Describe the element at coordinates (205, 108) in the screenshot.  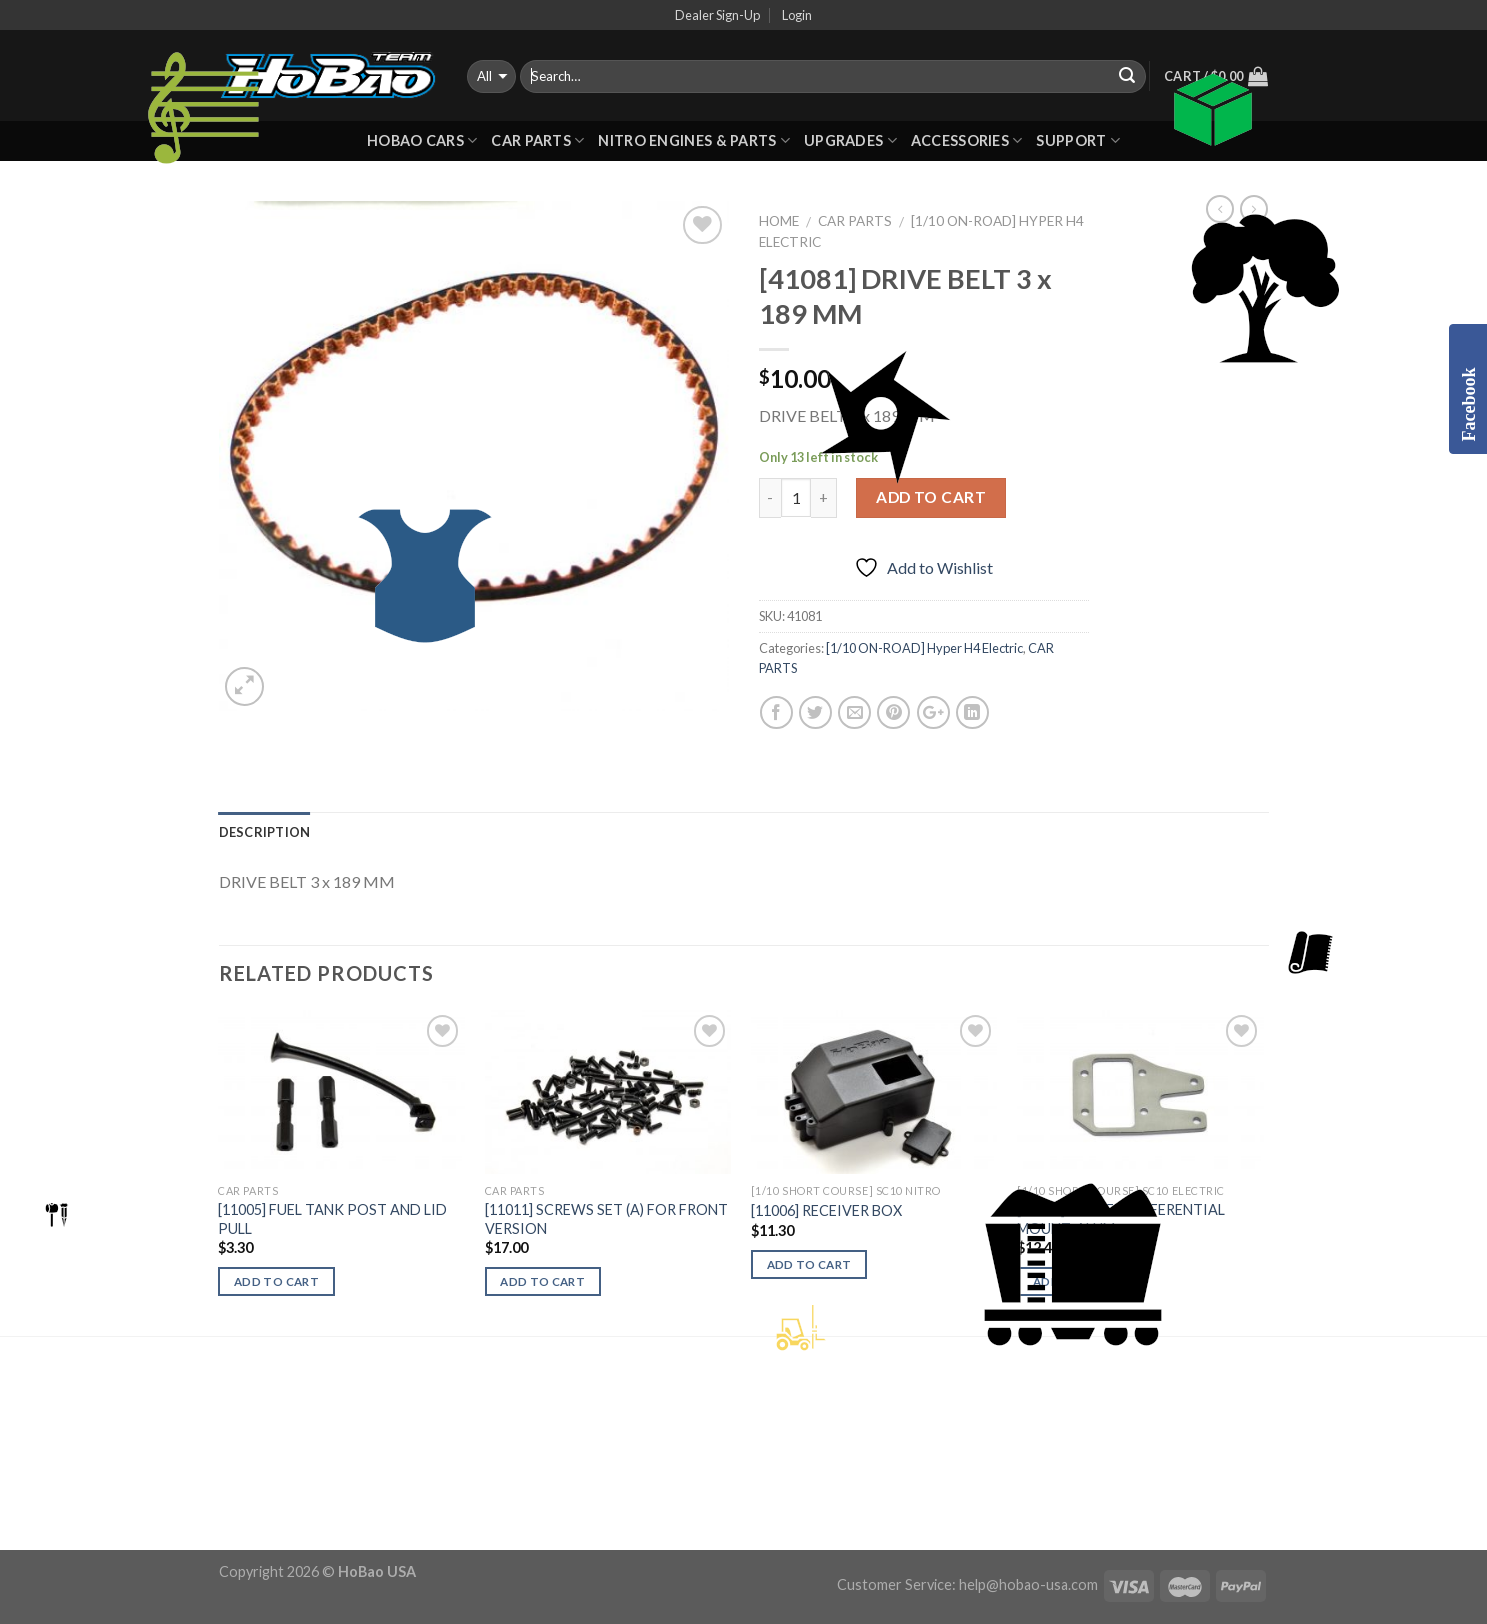
I see `view sheet music or musical scores` at that location.